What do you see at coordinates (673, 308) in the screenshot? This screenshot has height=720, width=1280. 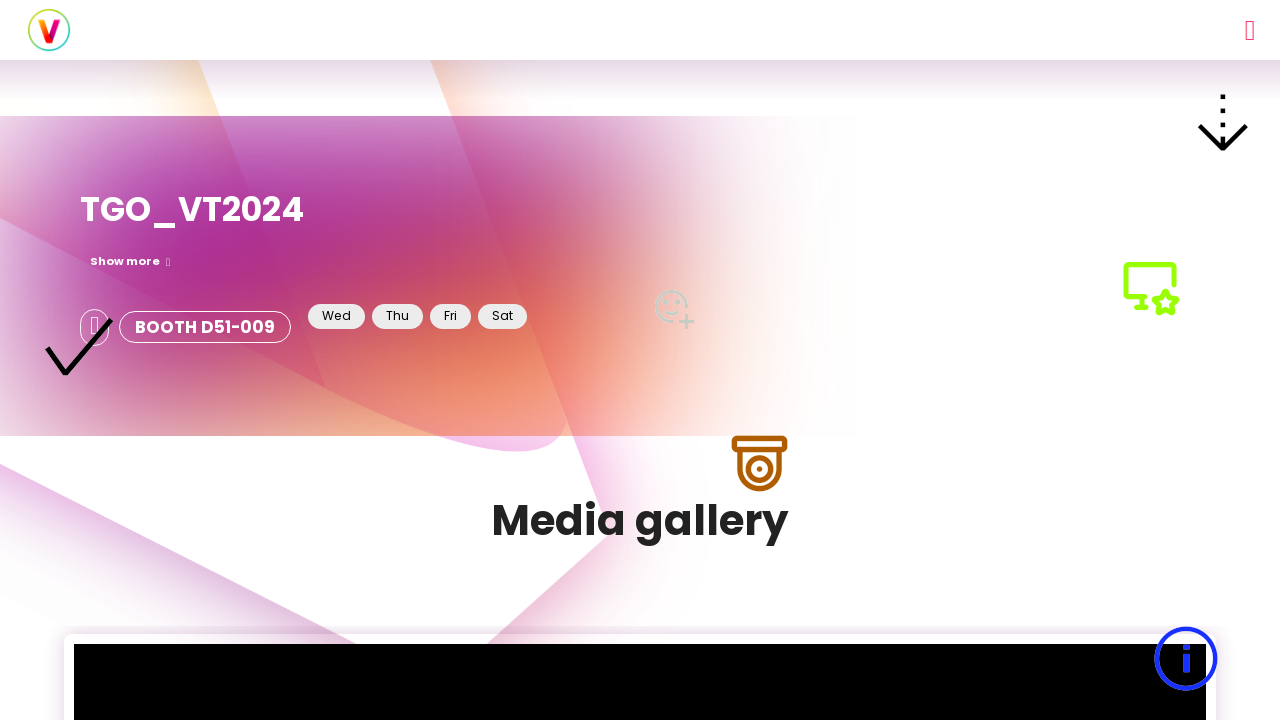 I see `add a reaction to a message` at bounding box center [673, 308].